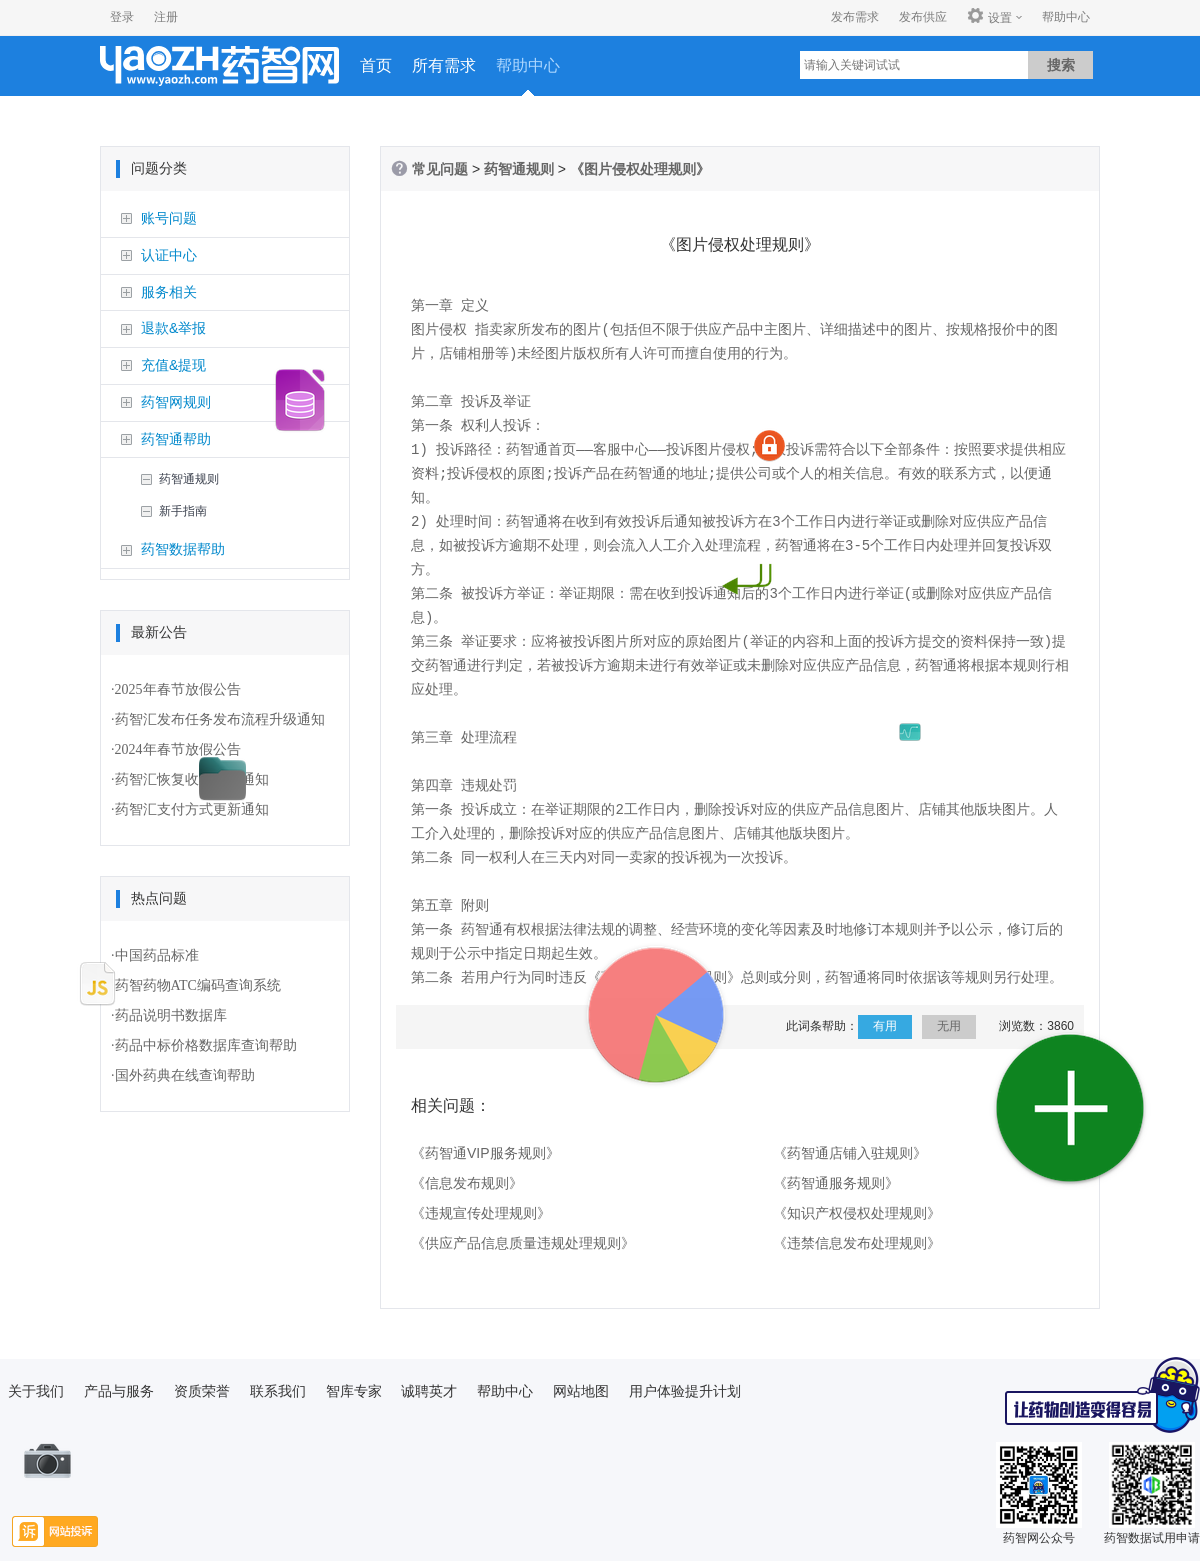  I want to click on open camera app, so click(47, 1460).